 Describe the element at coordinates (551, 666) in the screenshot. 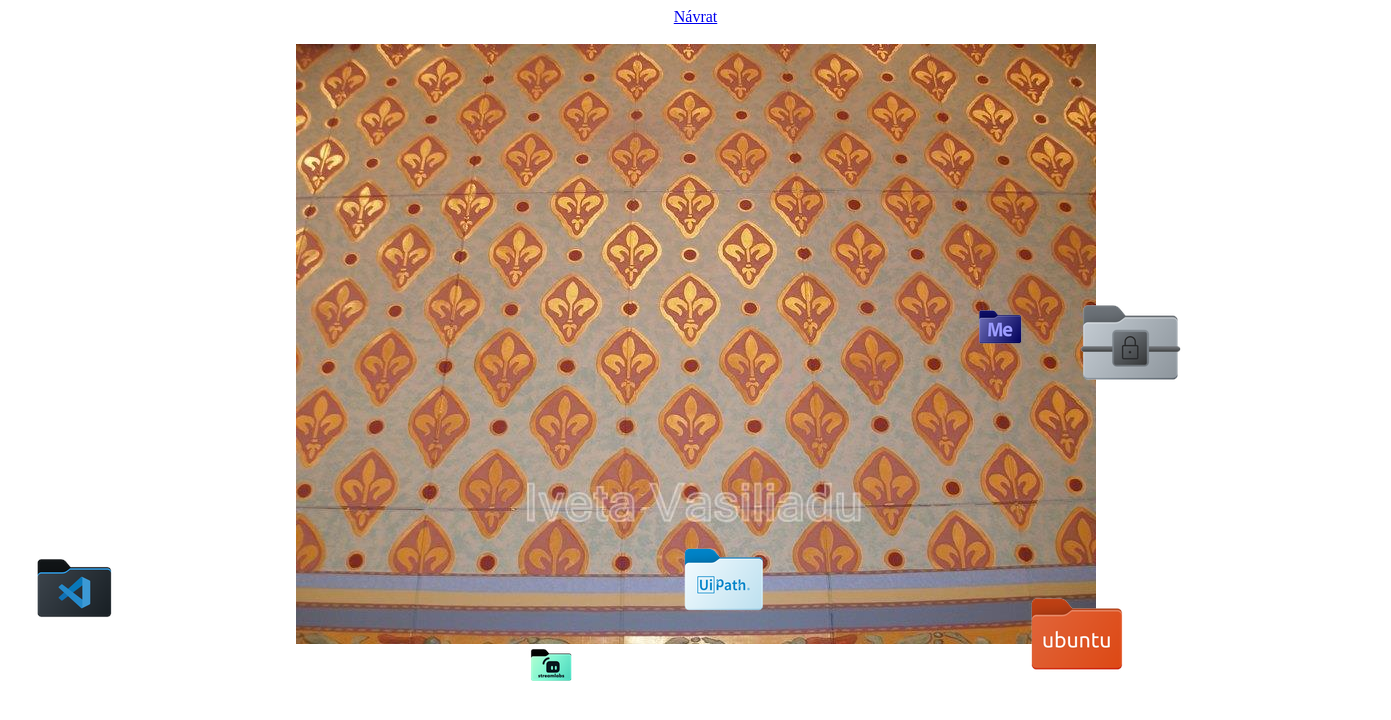

I see `open streamlabs project files folder` at that location.